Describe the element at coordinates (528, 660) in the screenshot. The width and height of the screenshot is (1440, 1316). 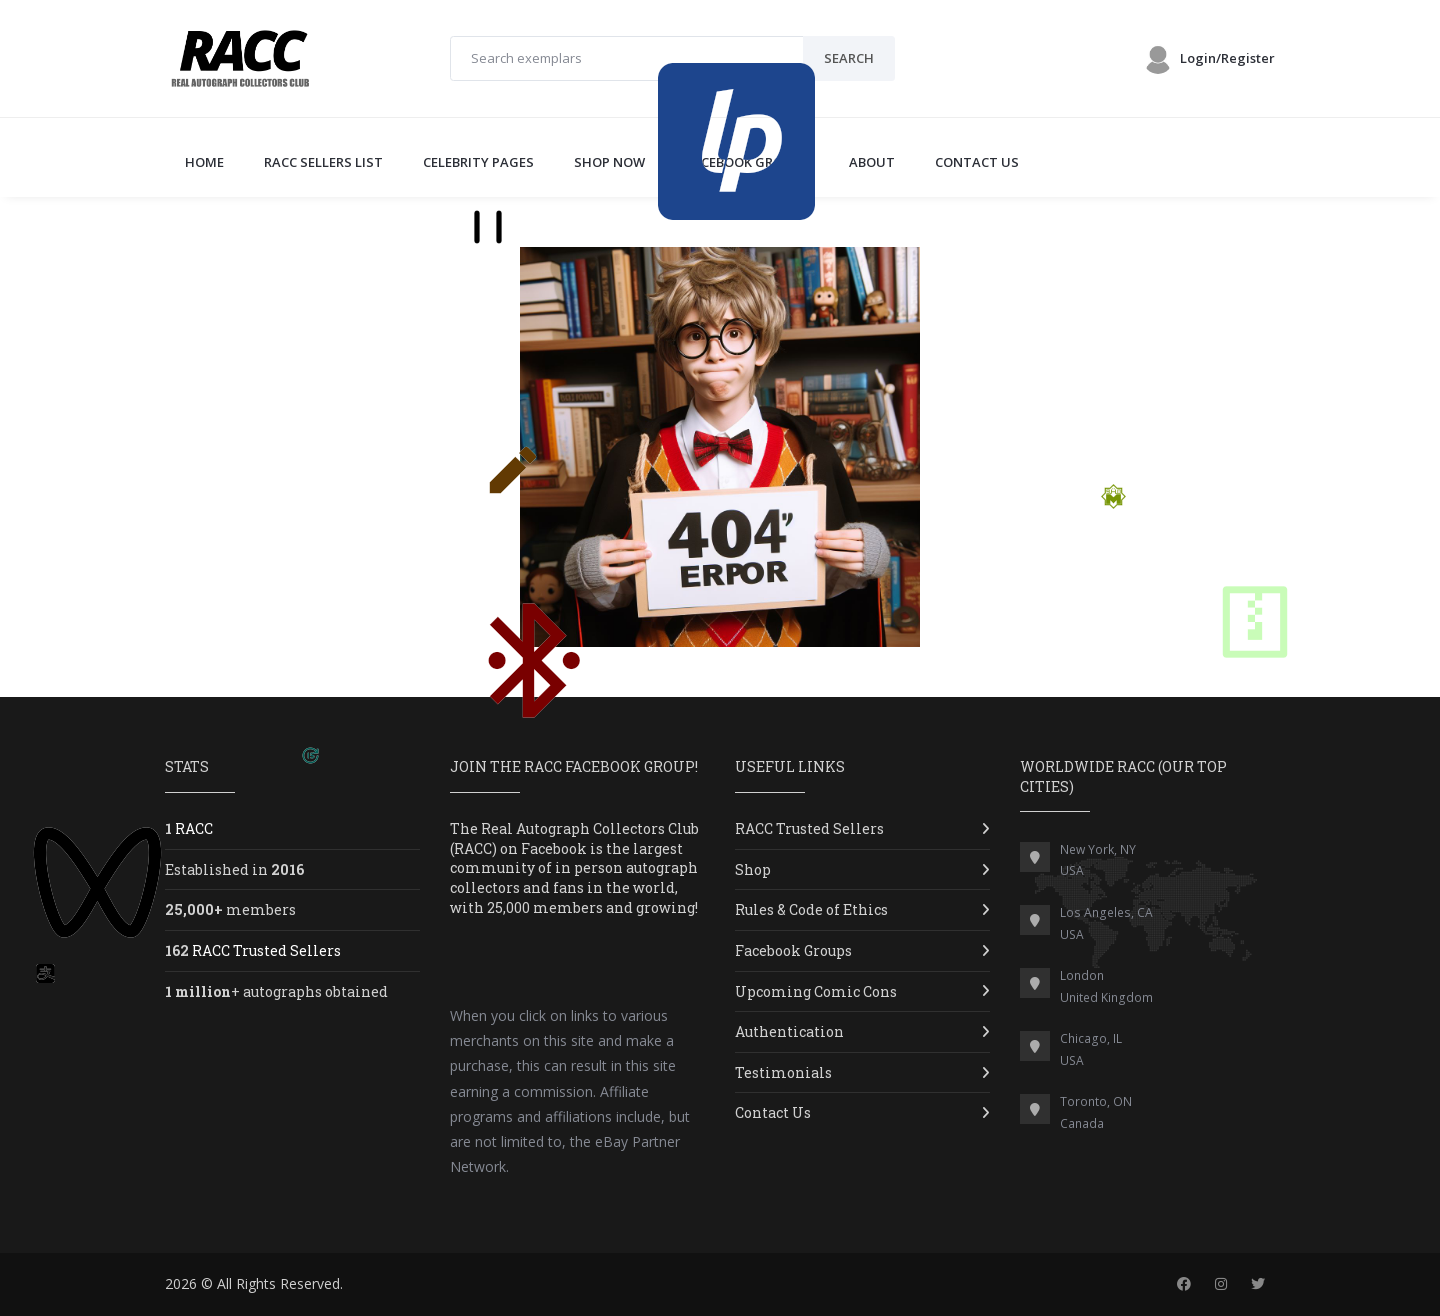
I see `connect to a bluetooth device` at that location.